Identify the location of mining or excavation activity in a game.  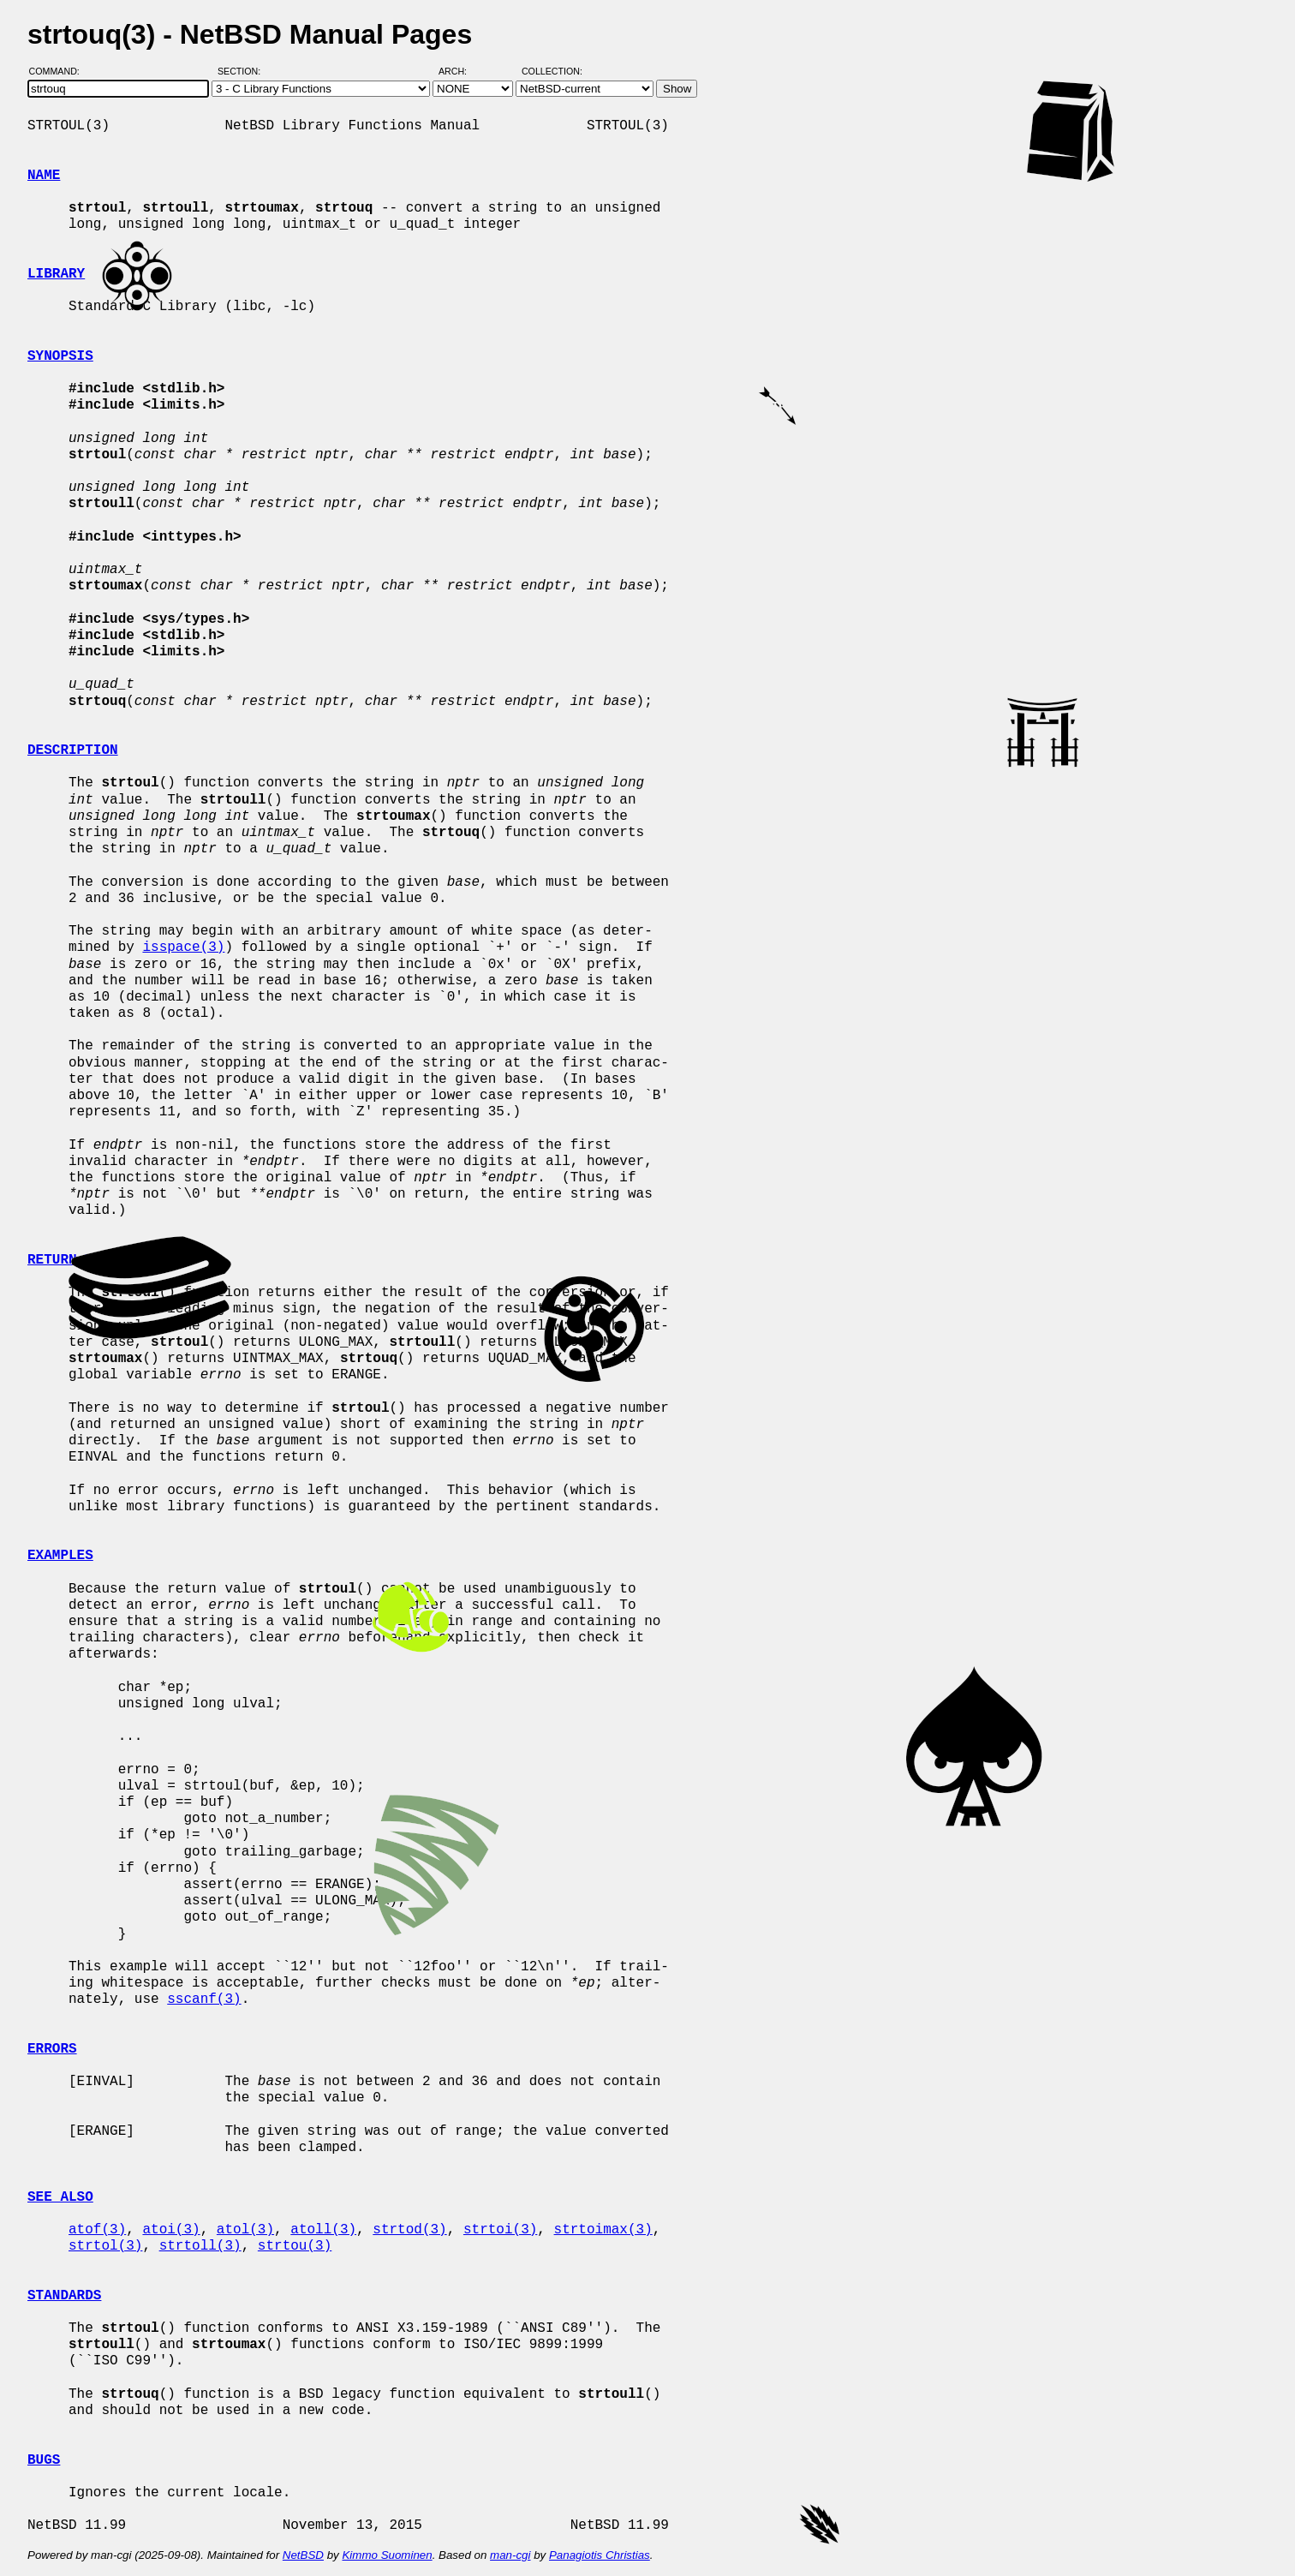
(410, 1617).